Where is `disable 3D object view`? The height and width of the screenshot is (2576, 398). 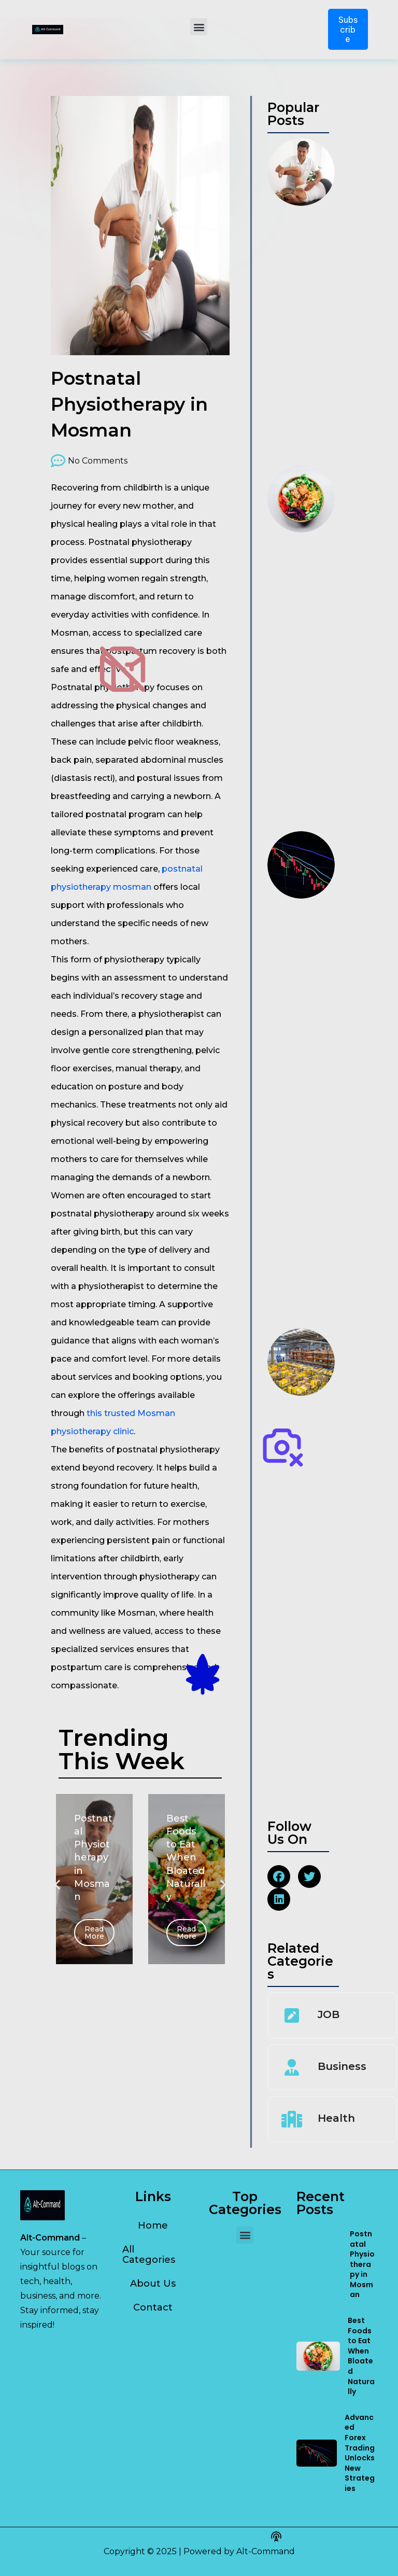
disable 3D object view is located at coordinates (122, 669).